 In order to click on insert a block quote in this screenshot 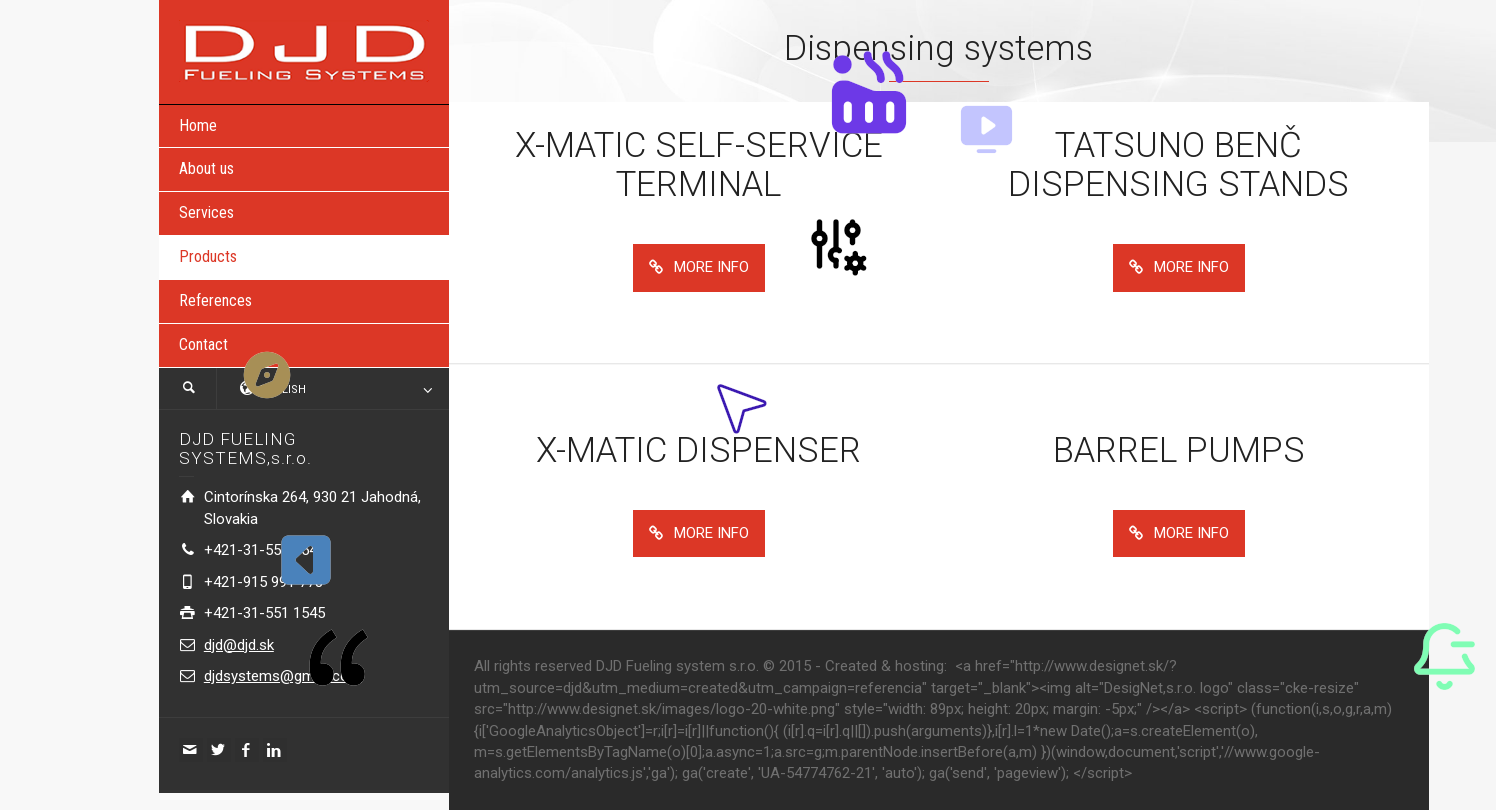, I will do `click(340, 657)`.